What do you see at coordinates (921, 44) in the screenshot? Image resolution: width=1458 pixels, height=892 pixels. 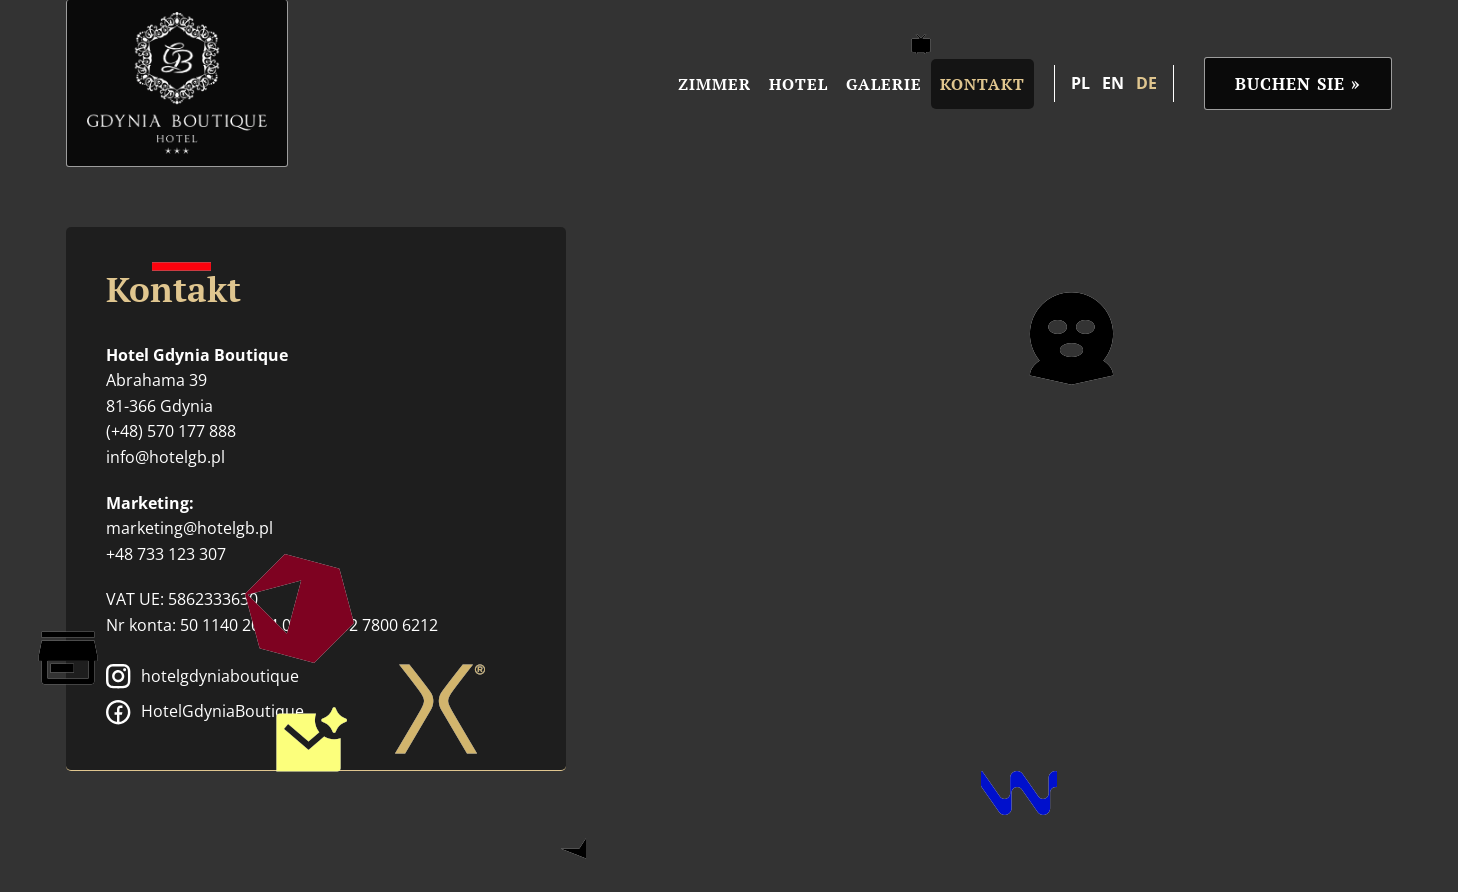 I see `open niconico video streaming app` at bounding box center [921, 44].